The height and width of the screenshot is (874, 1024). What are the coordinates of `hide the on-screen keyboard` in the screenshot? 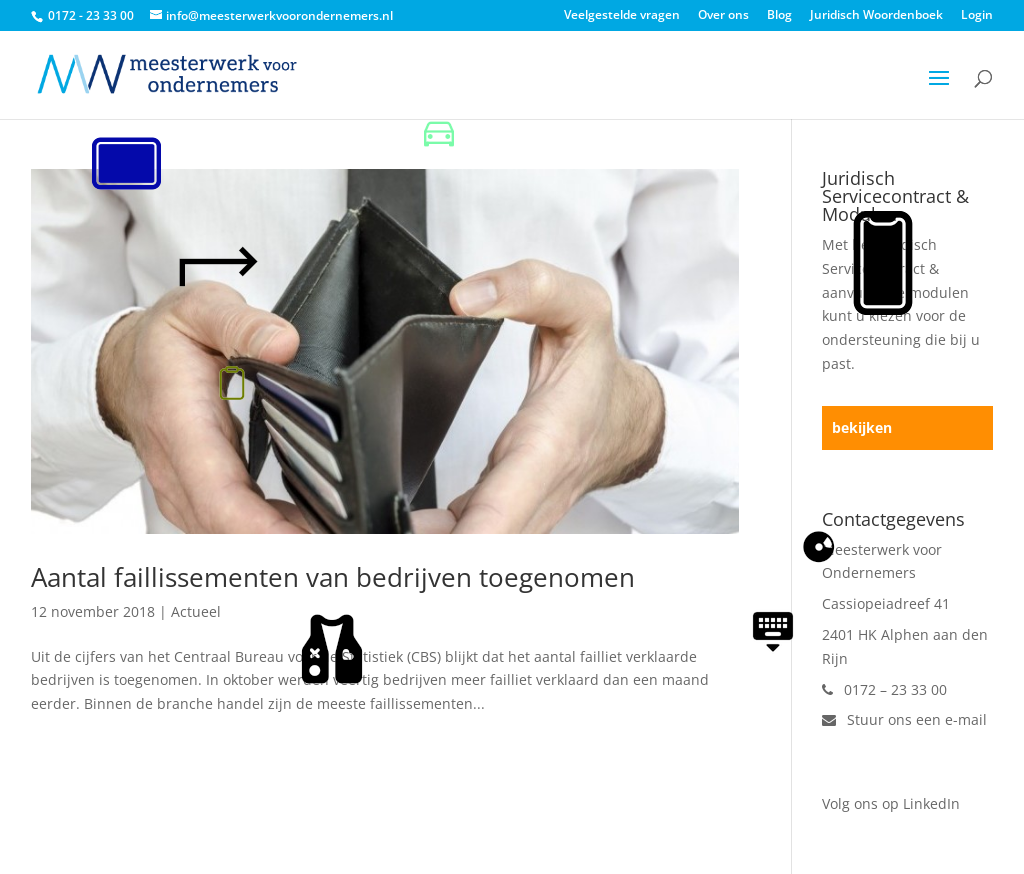 It's located at (773, 630).